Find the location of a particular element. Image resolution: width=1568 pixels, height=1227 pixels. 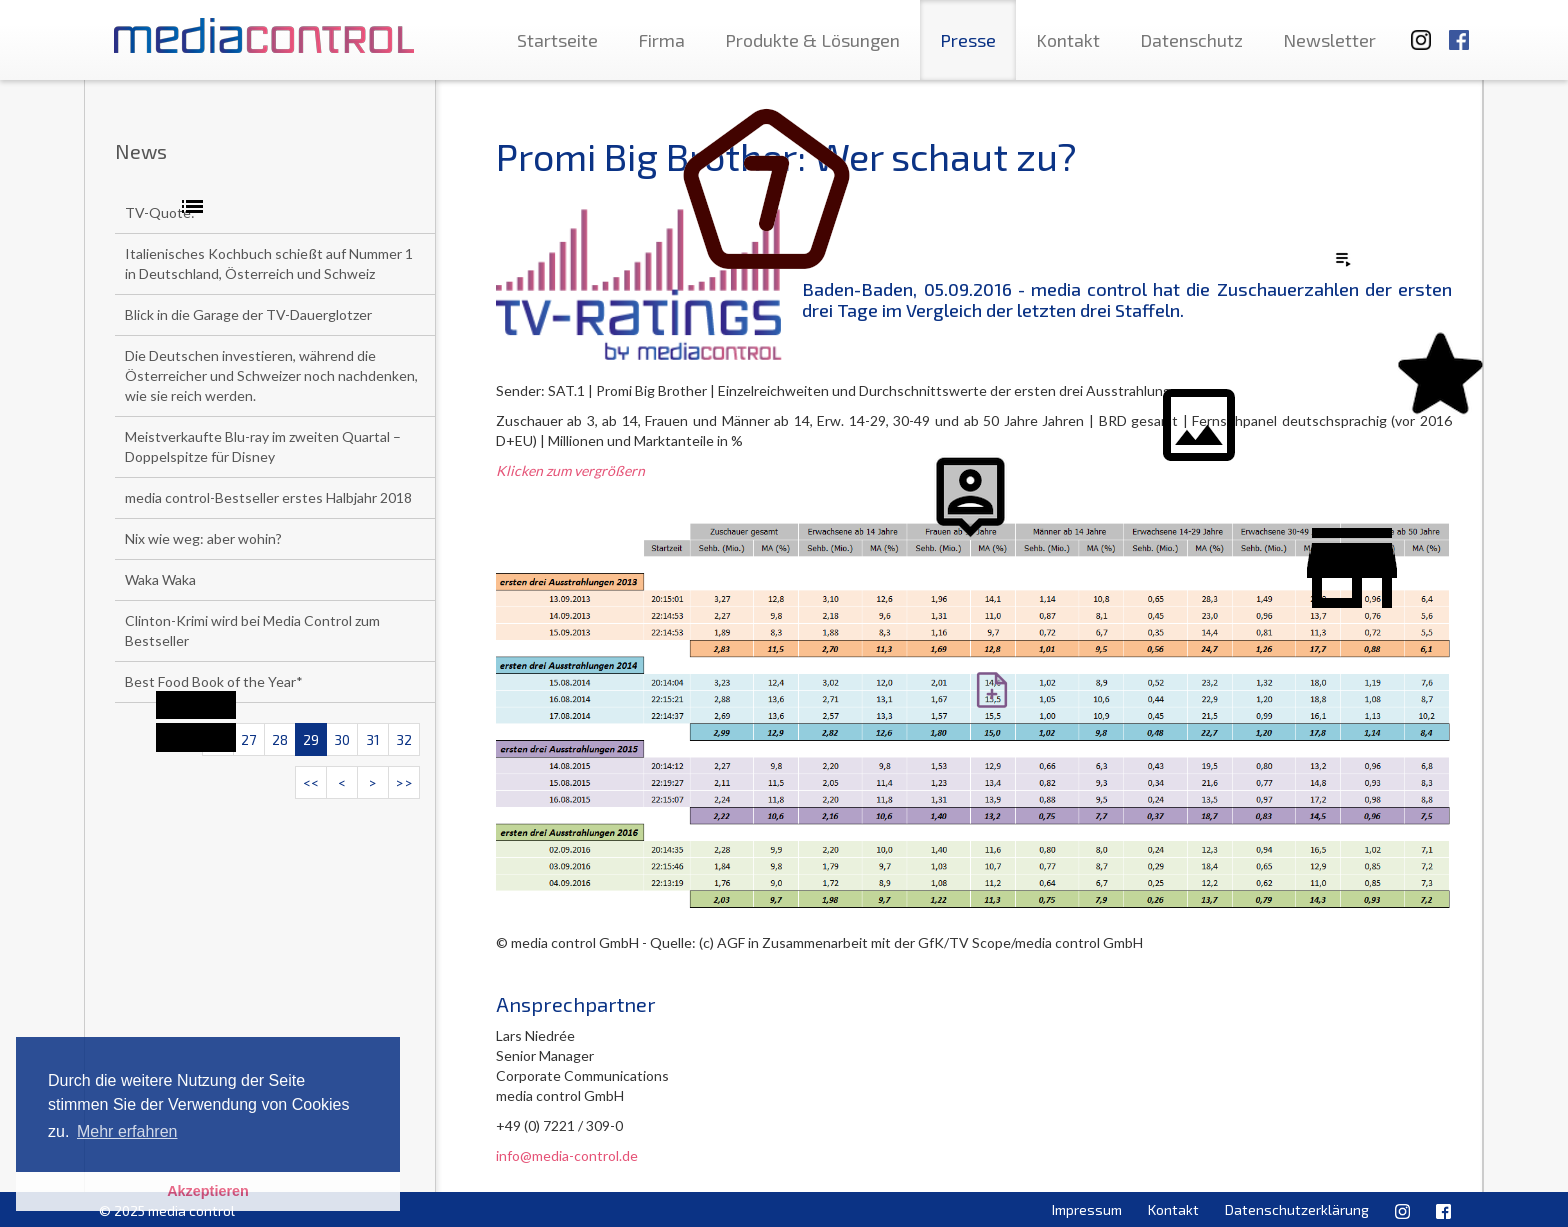

view a person's location on the map is located at coordinates (970, 495).